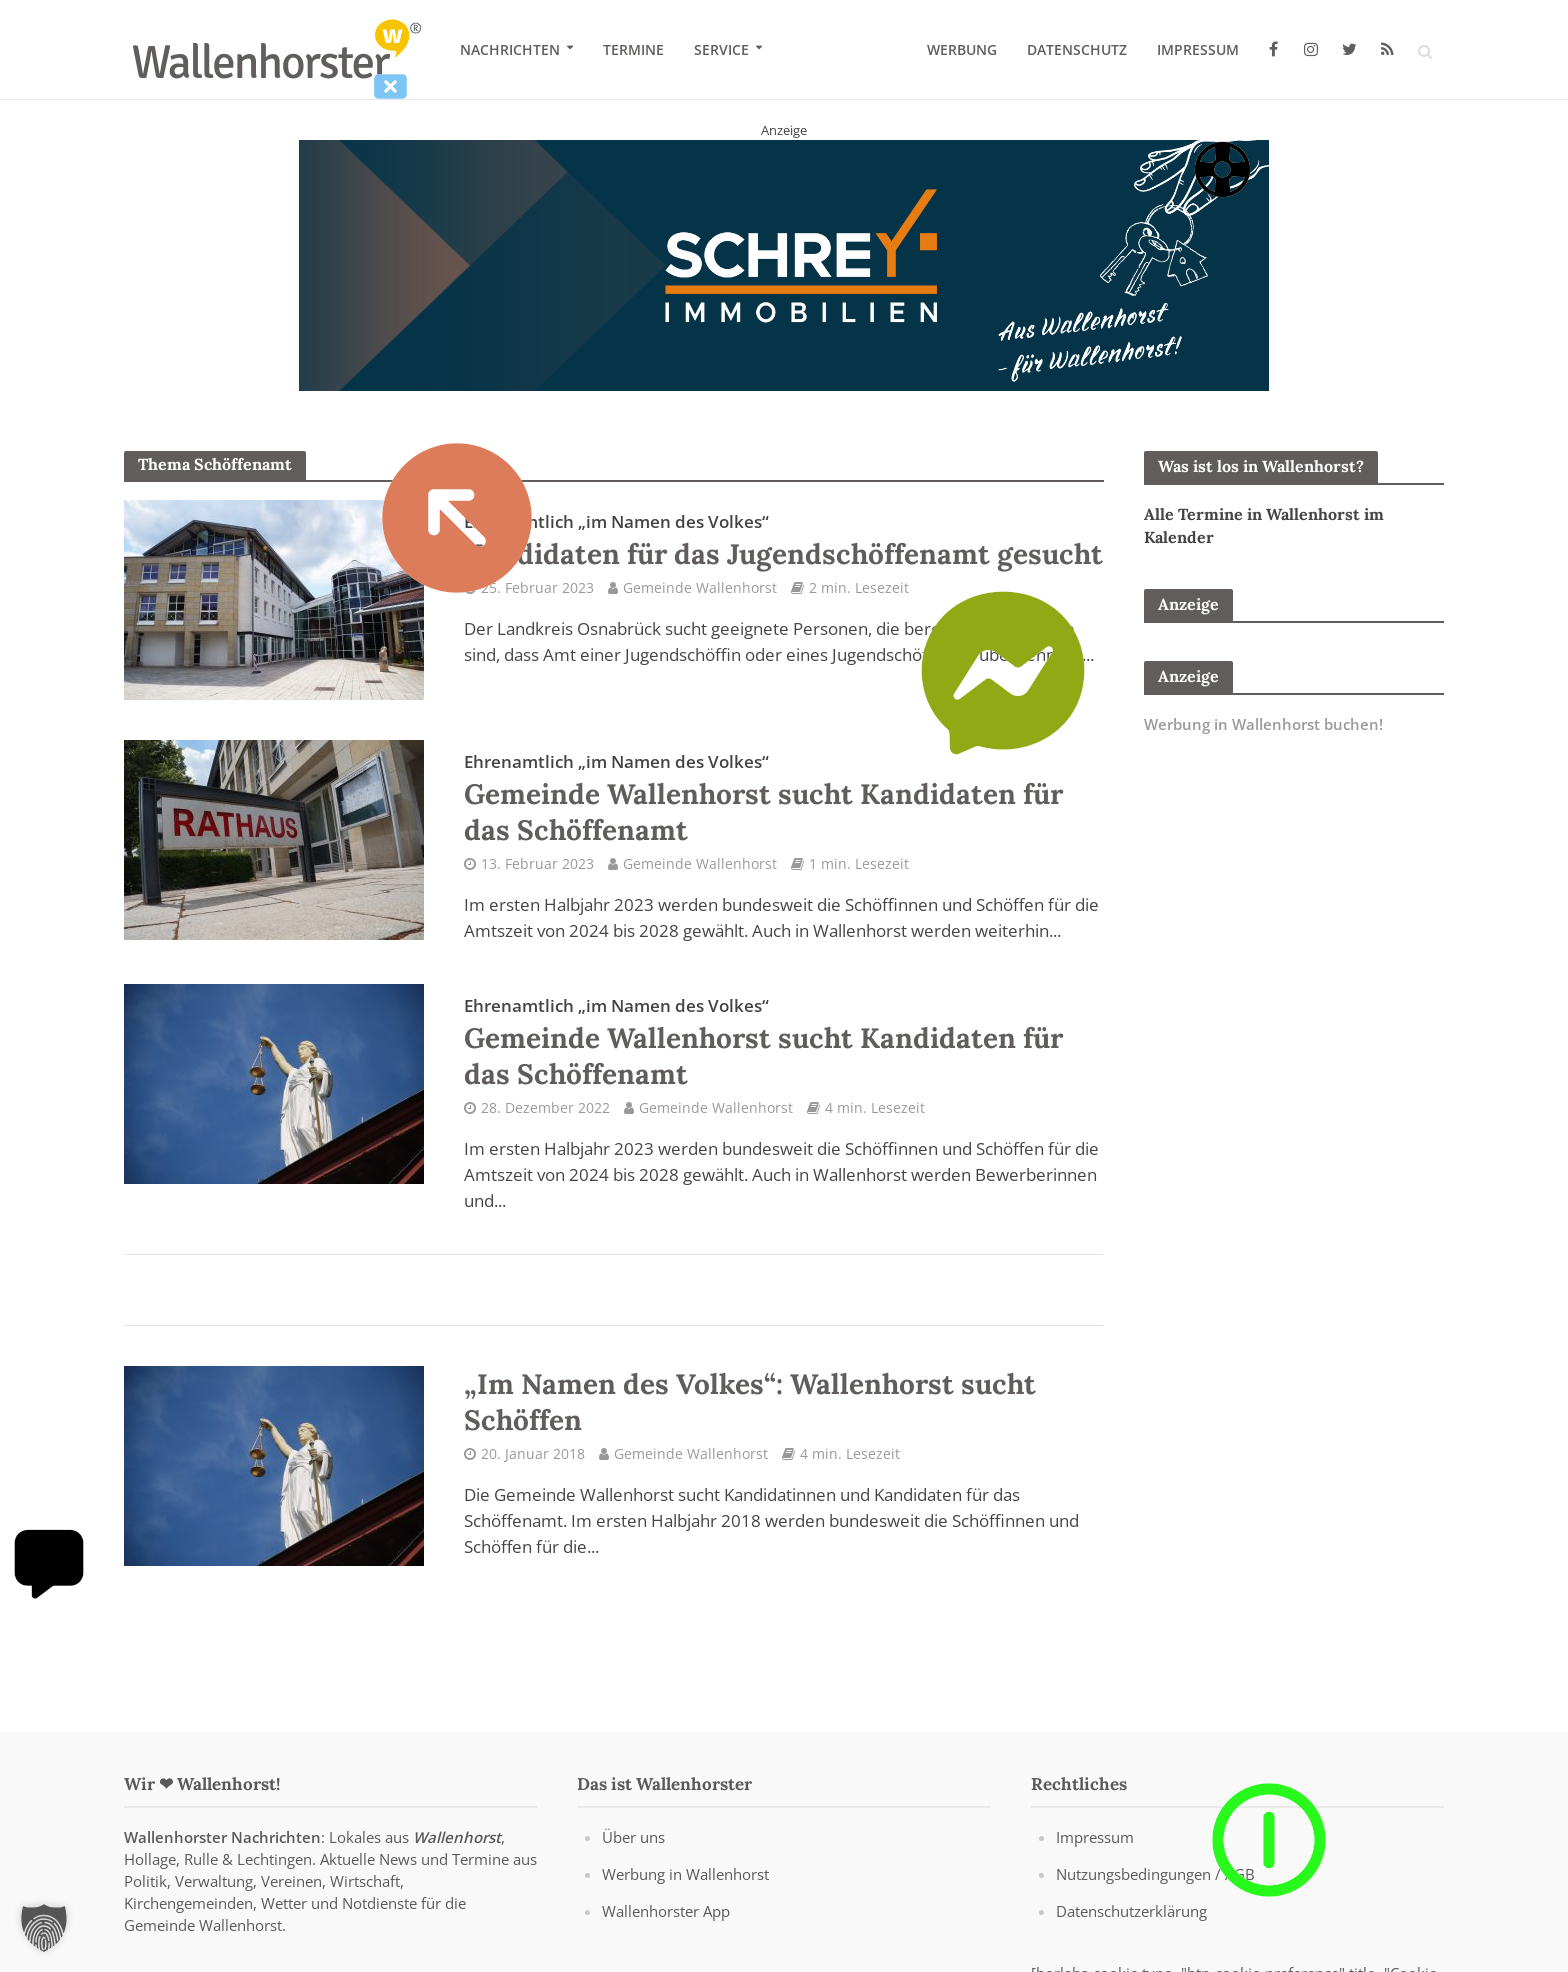  I want to click on access help or support center, so click(1222, 169).